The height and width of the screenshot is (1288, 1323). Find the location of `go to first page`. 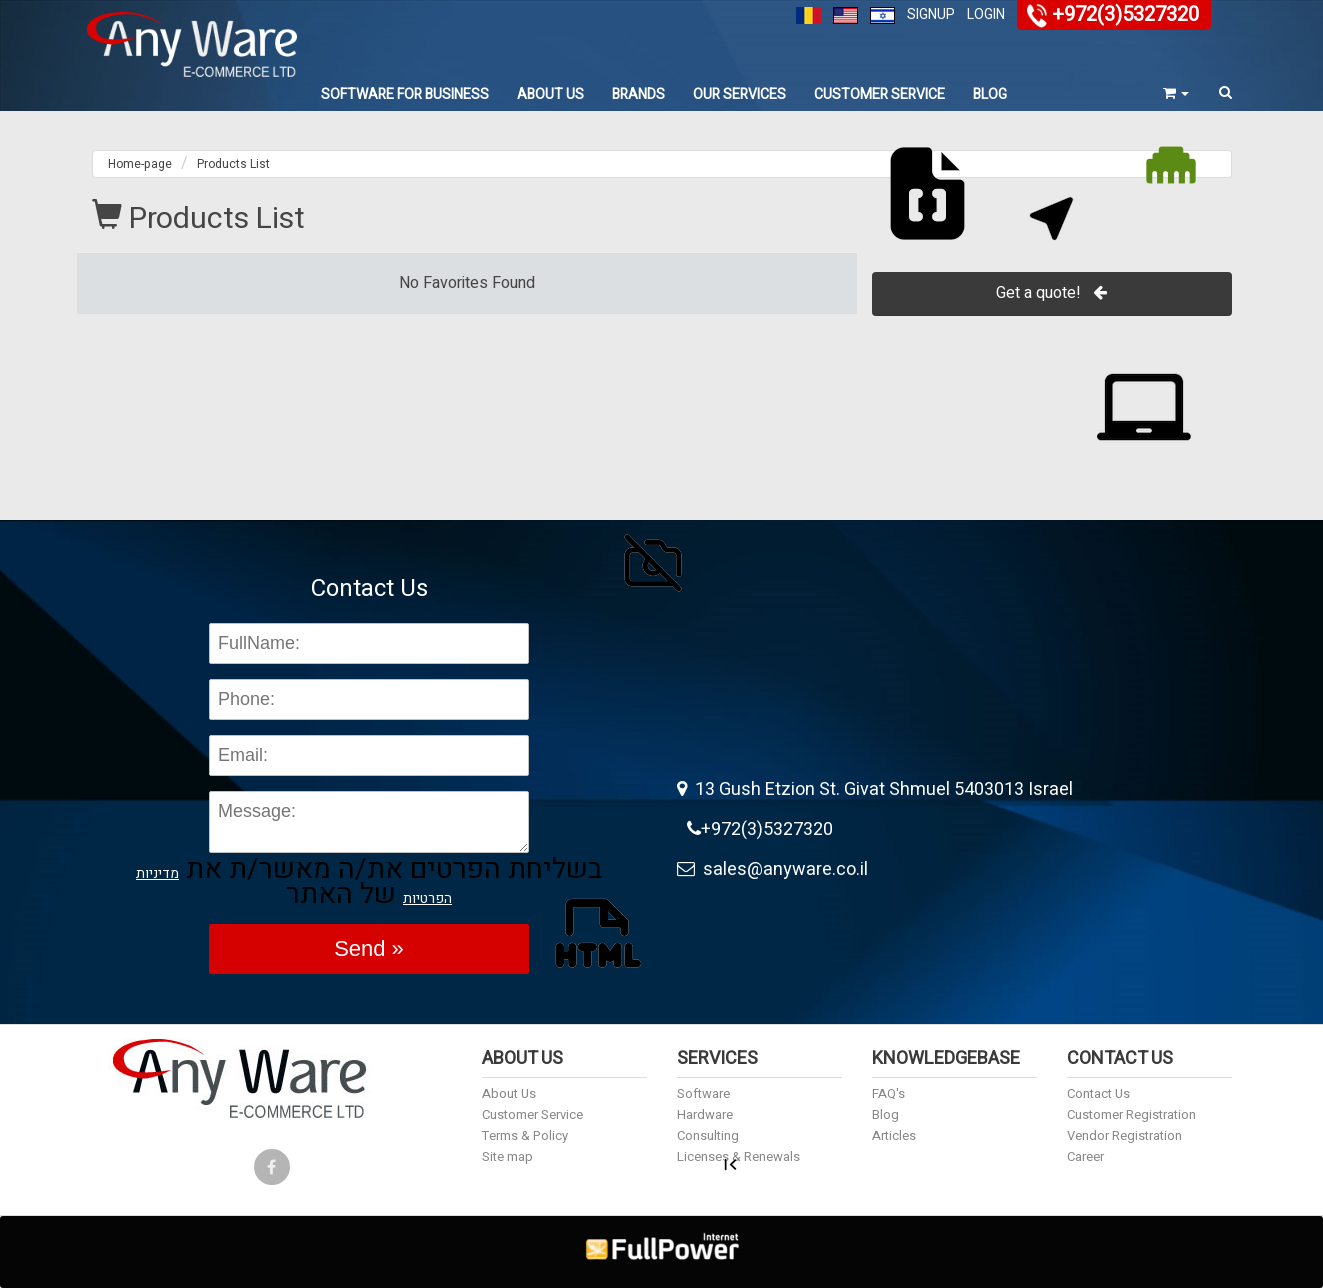

go to first page is located at coordinates (730, 1164).